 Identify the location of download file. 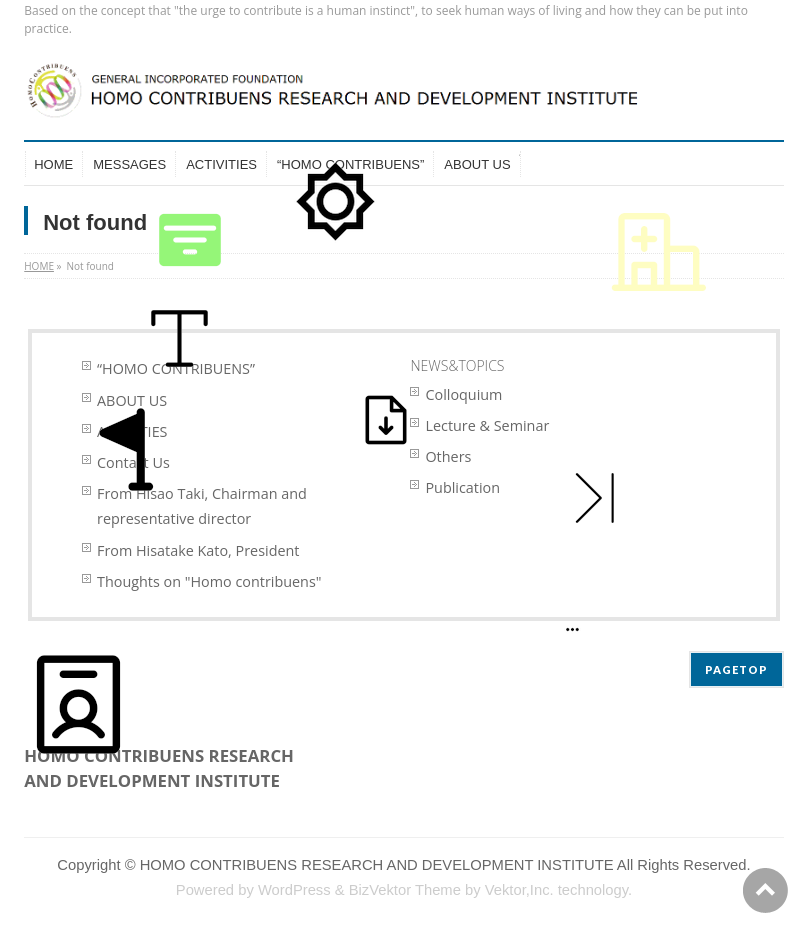
(386, 420).